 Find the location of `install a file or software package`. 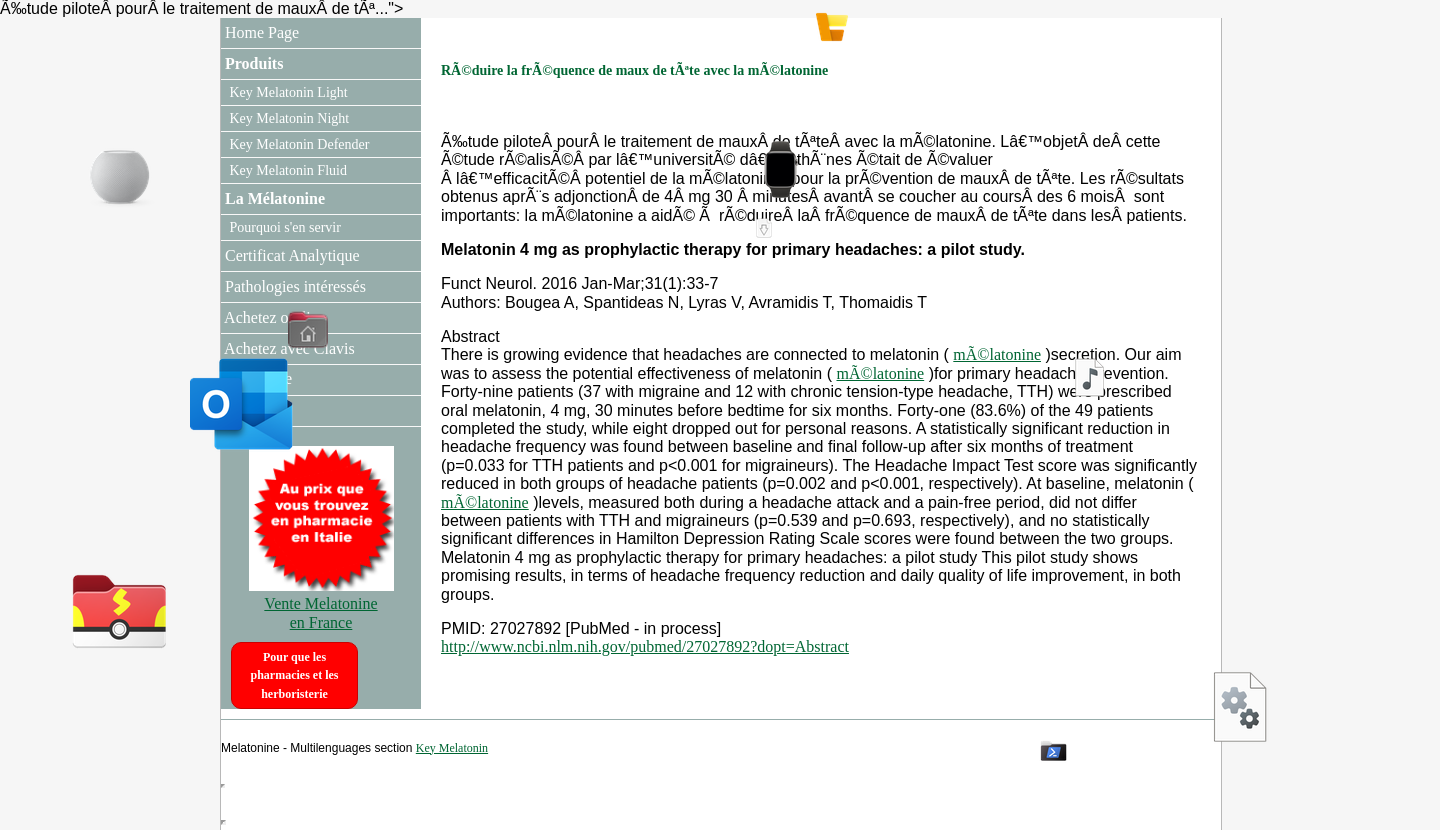

install a file or software package is located at coordinates (764, 228).